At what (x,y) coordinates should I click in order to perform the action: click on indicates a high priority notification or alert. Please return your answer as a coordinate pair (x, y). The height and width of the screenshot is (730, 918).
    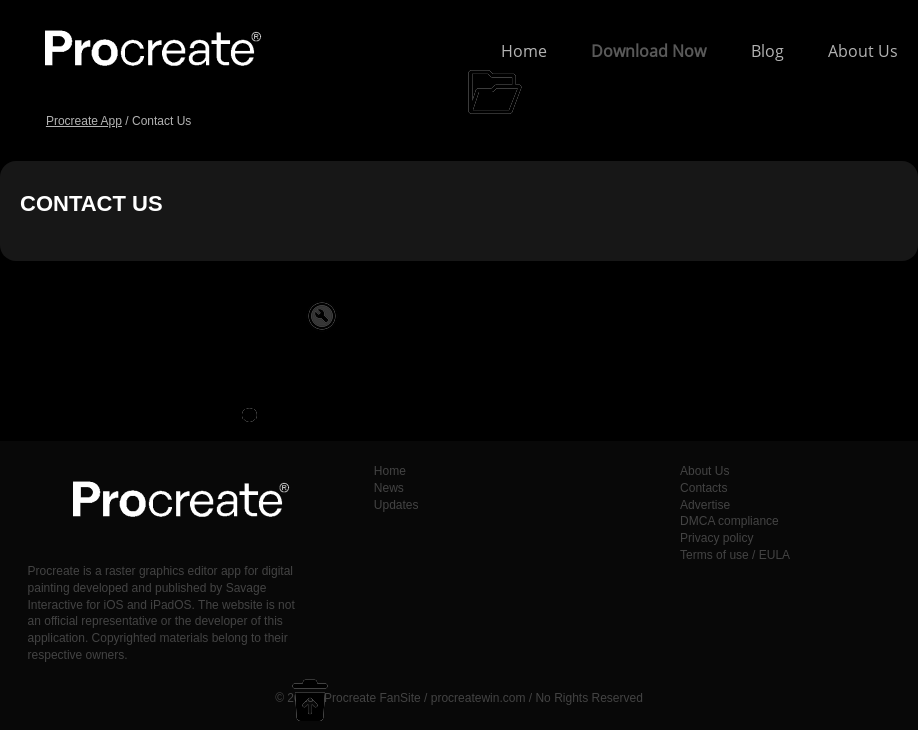
    Looking at the image, I should click on (249, 389).